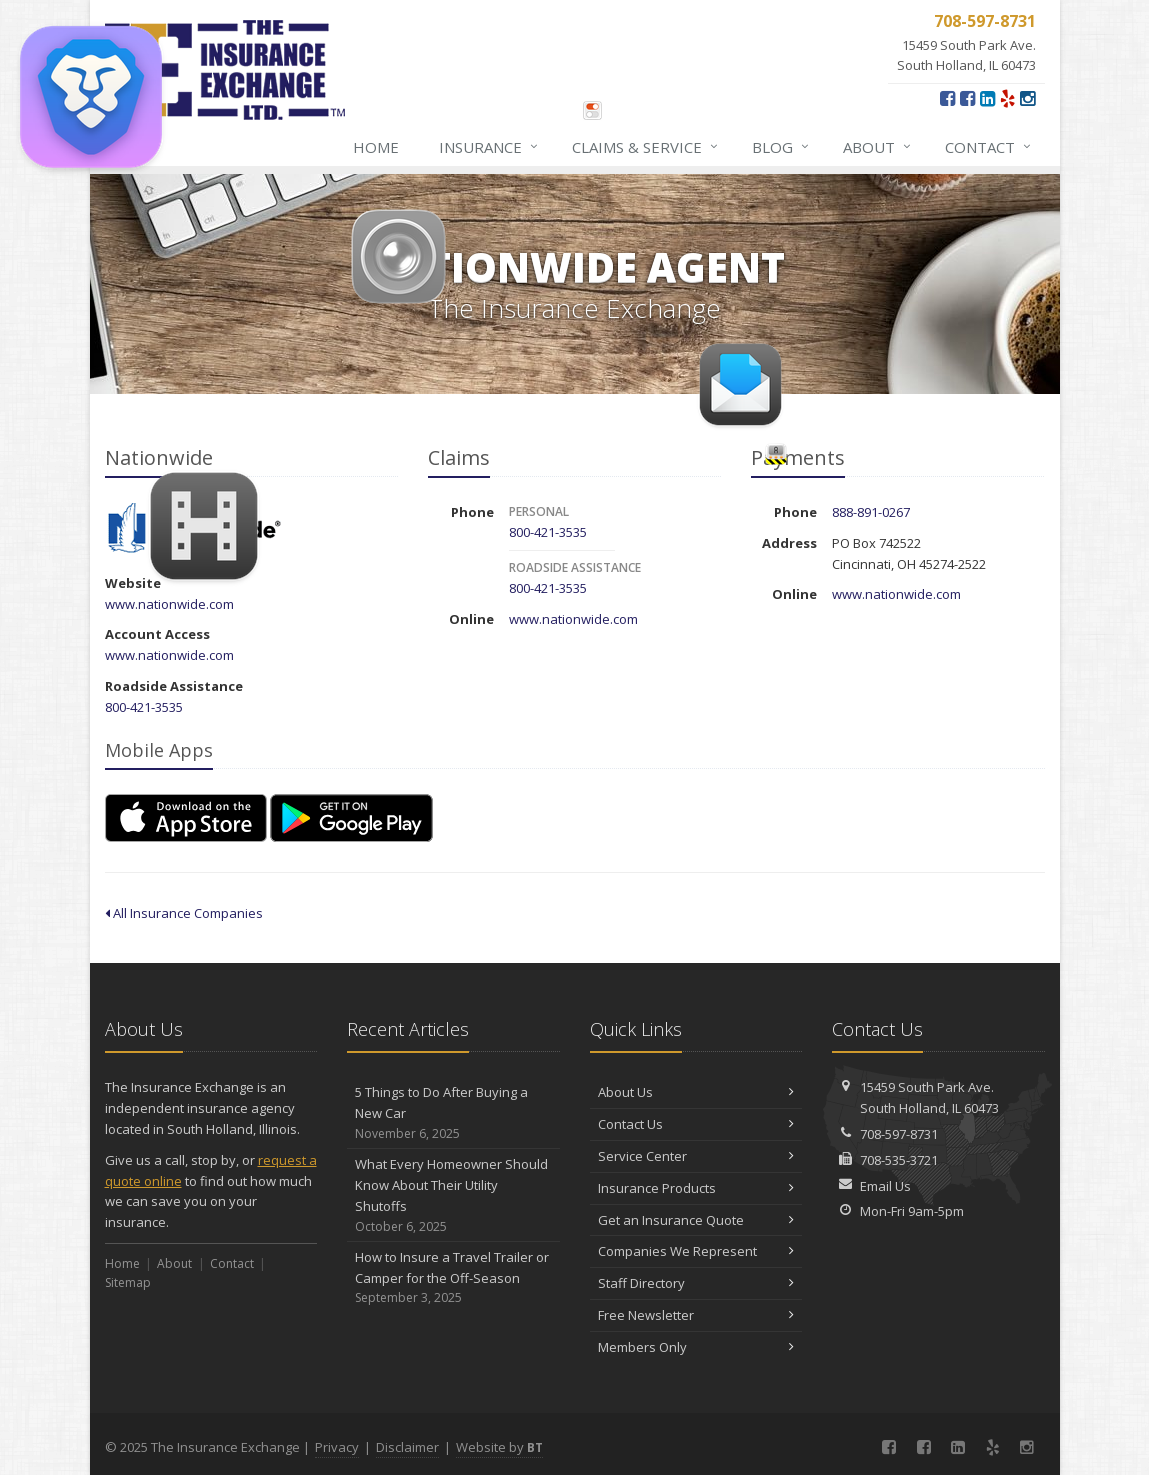 Image resolution: width=1149 pixels, height=1475 pixels. Describe the element at coordinates (776, 454) in the screenshot. I see `open chromatic guitar tuner app (development version)` at that location.